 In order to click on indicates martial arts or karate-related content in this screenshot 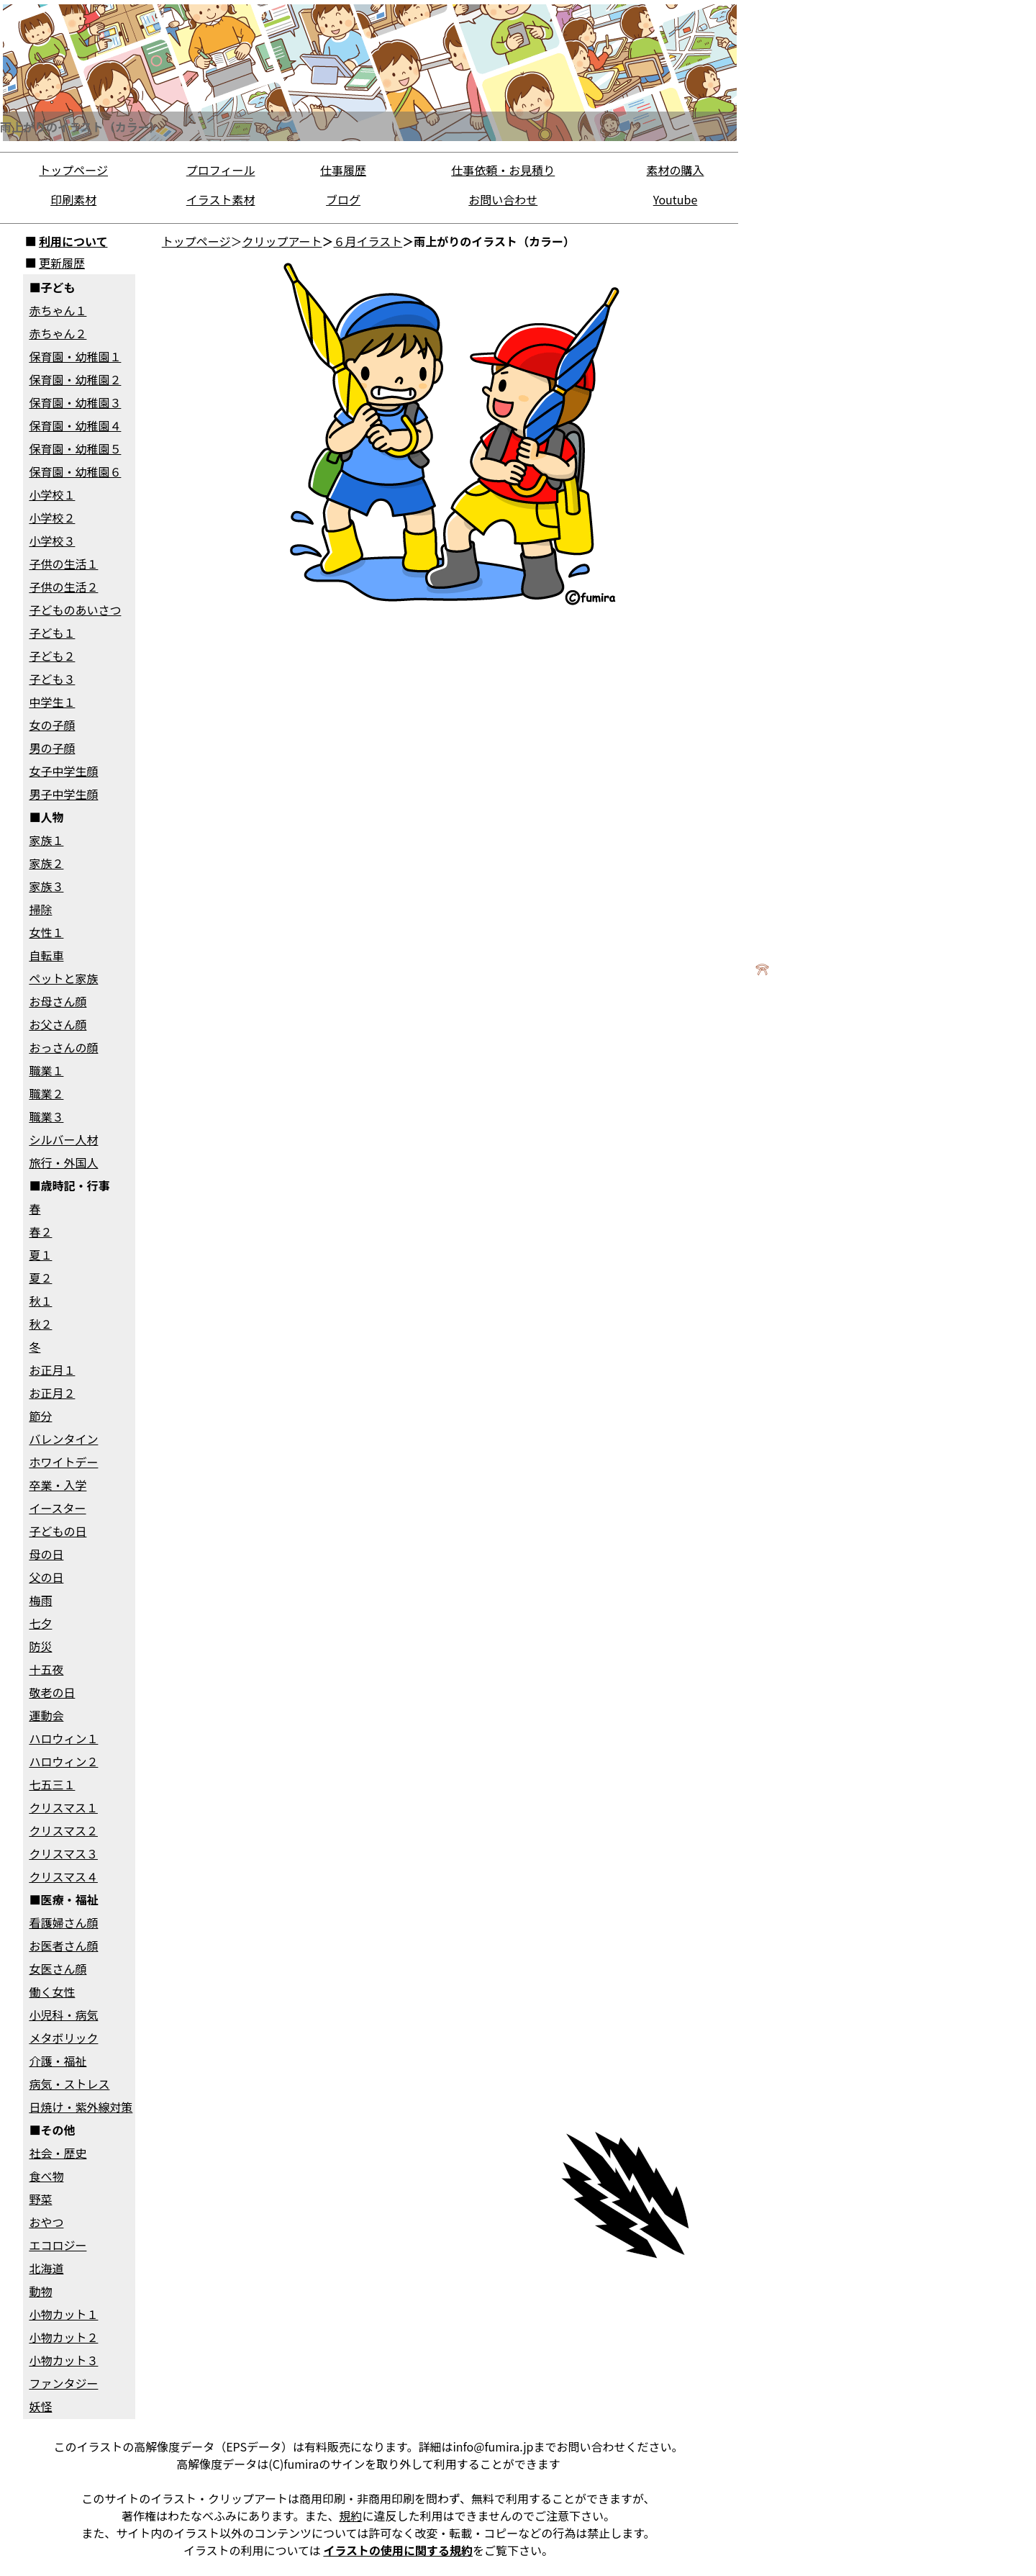, I will do `click(762, 969)`.